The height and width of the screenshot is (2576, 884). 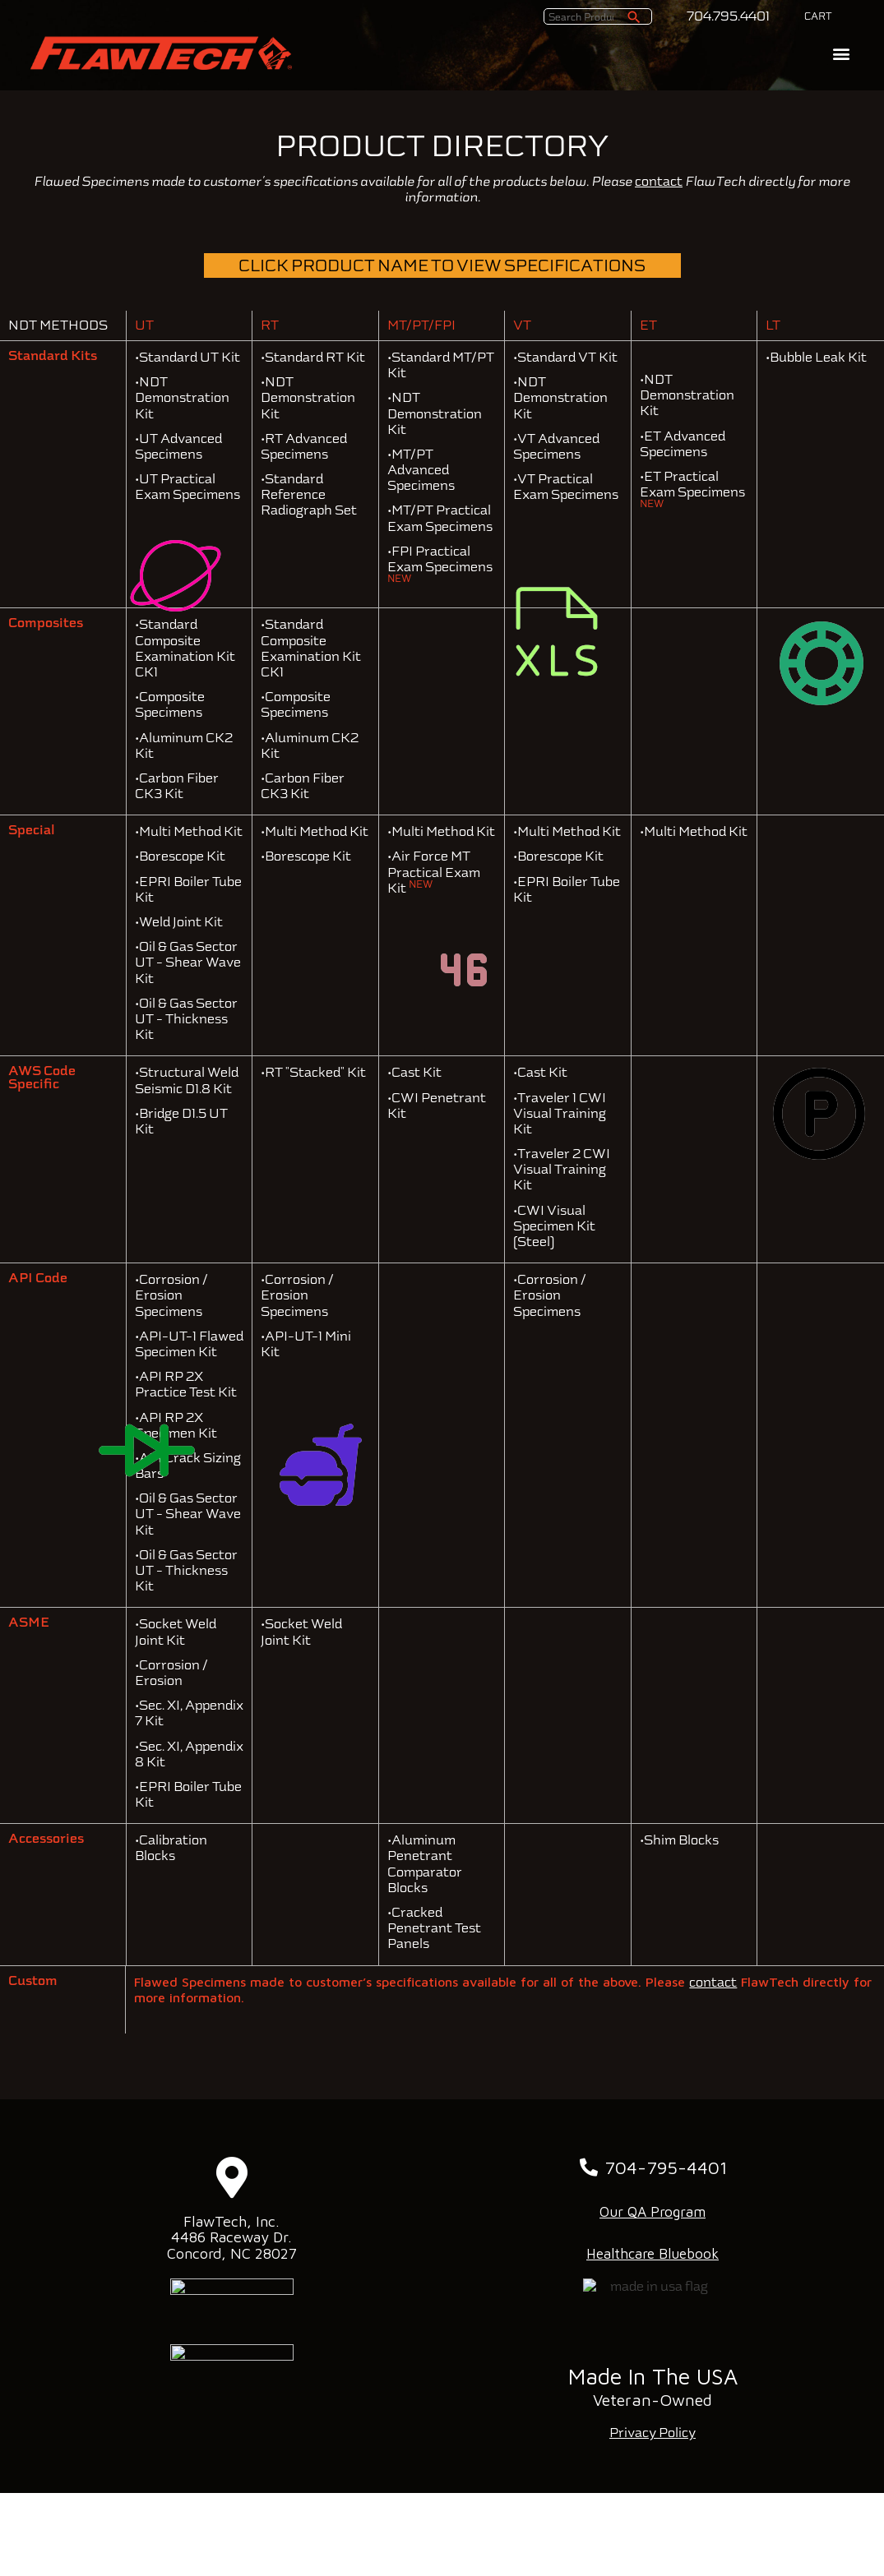 What do you see at coordinates (146, 1450) in the screenshot?
I see `represents a diode component in a circuit diagram` at bounding box center [146, 1450].